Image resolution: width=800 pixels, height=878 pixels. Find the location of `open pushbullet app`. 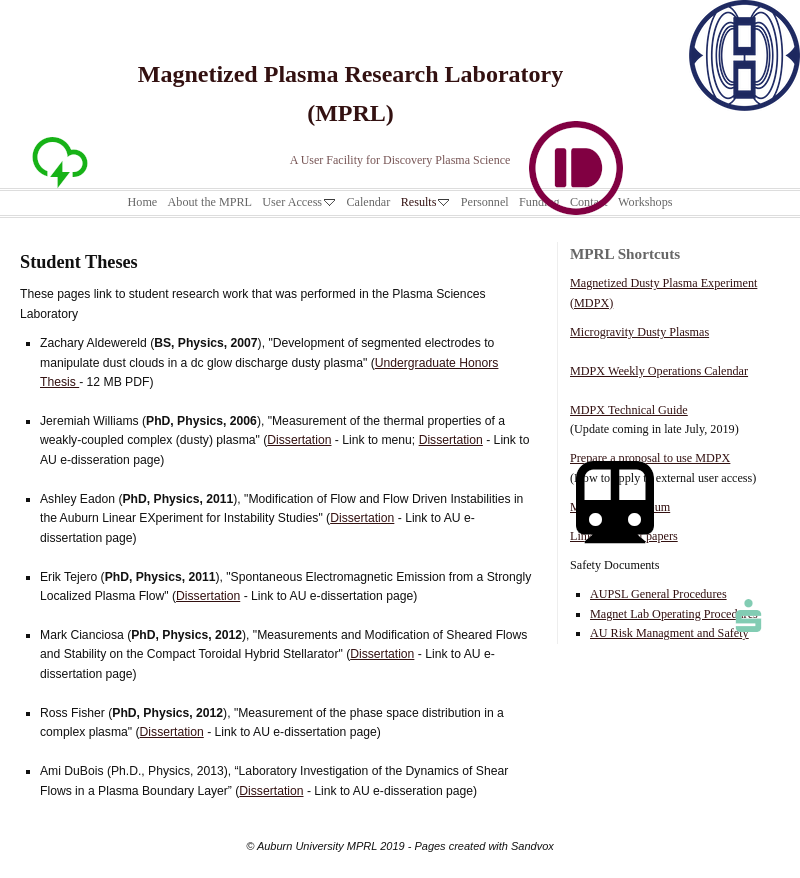

open pushbullet app is located at coordinates (576, 168).